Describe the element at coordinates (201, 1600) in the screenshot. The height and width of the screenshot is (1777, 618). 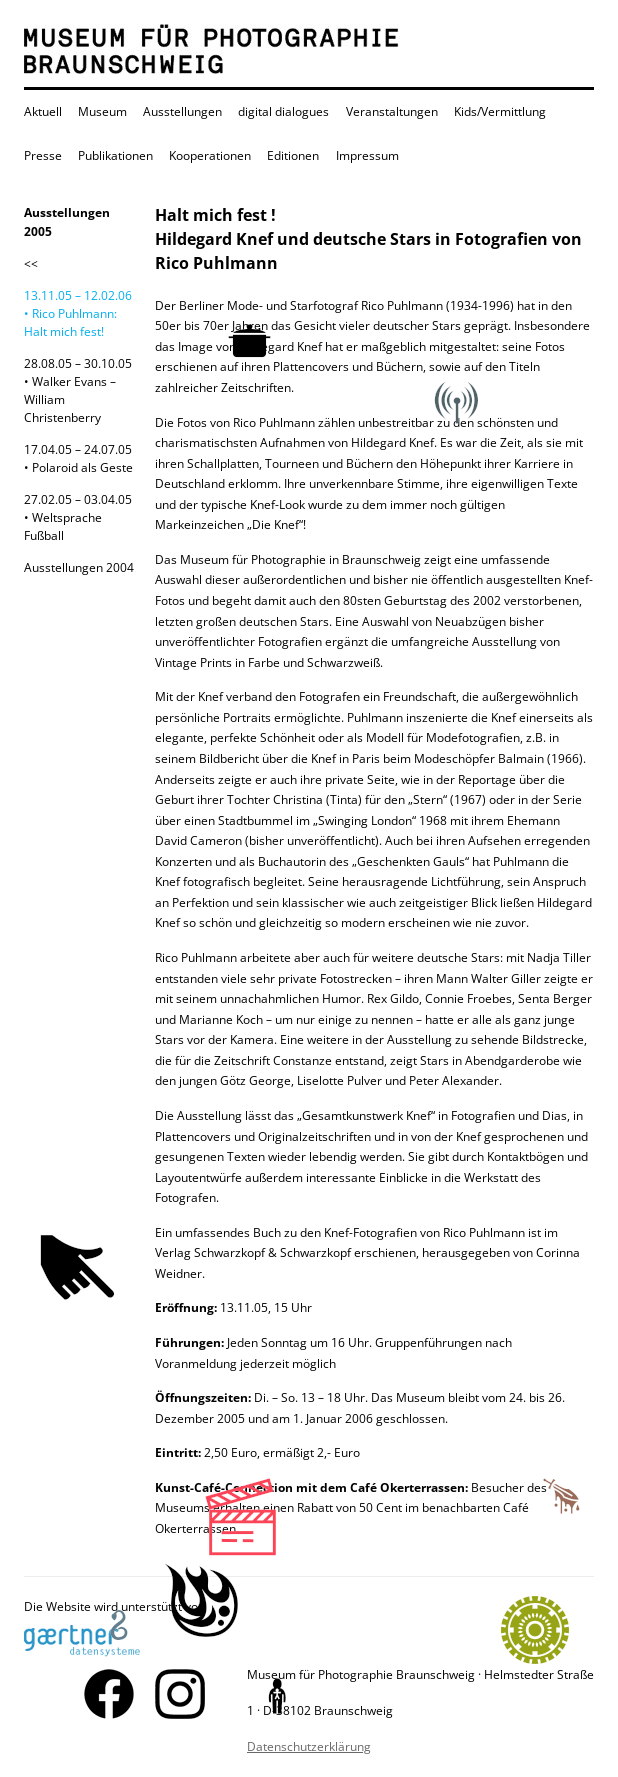
I see `indicates a burning or destroyed document` at that location.